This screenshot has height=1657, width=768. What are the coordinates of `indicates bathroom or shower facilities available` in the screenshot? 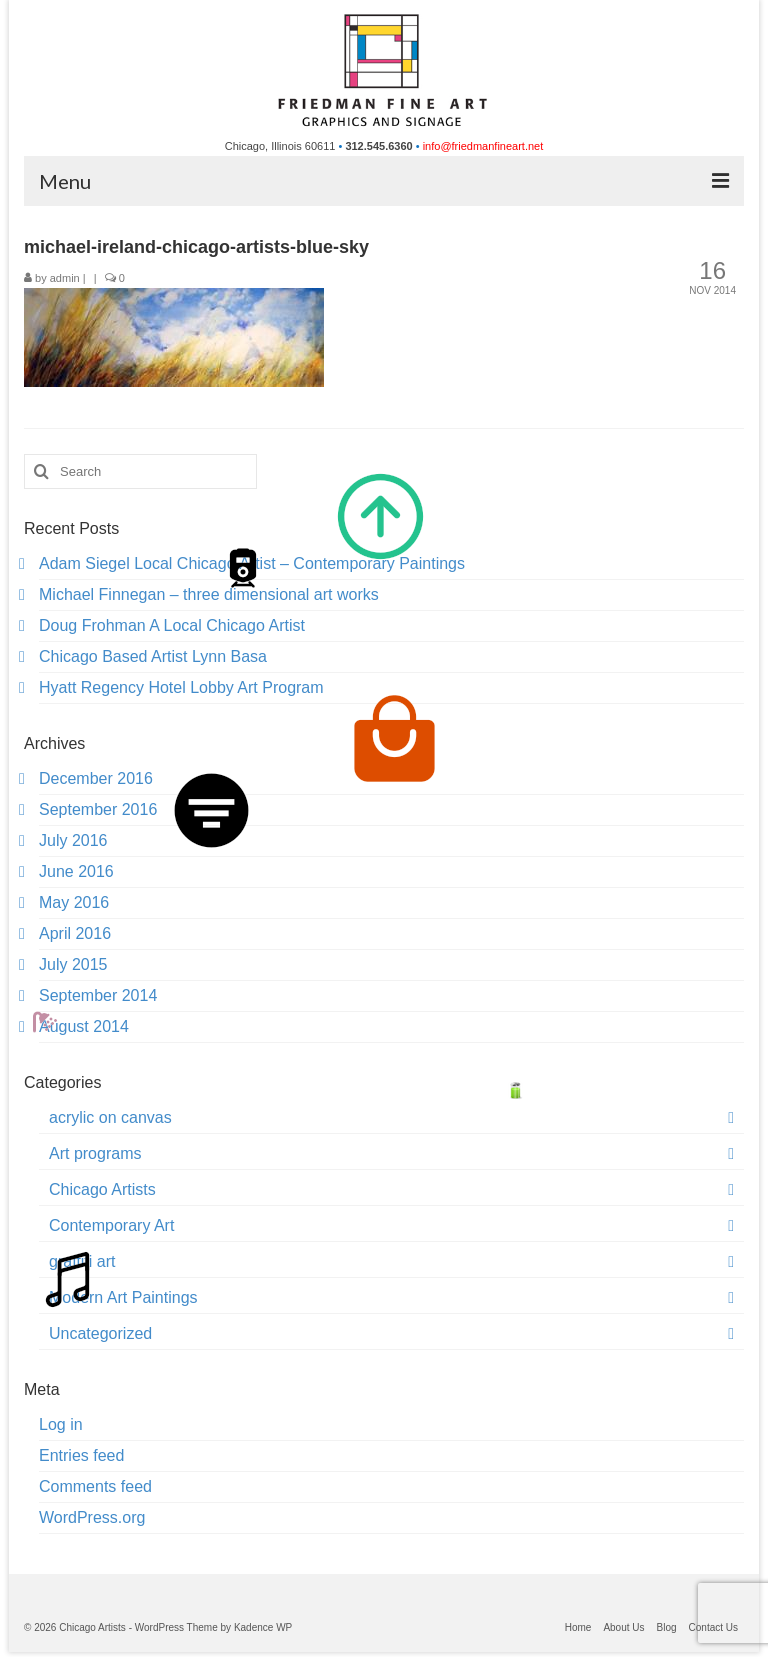 It's located at (45, 1022).